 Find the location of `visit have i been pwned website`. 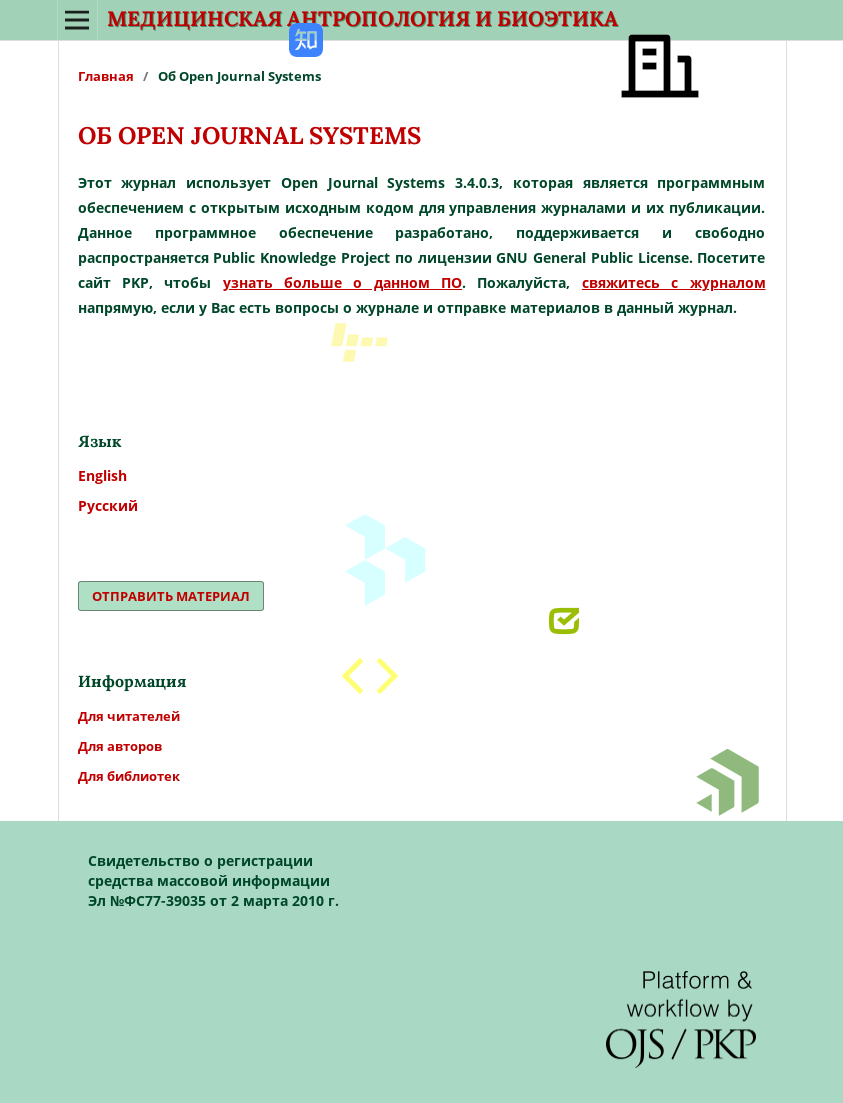

visit have i been pwned website is located at coordinates (359, 342).